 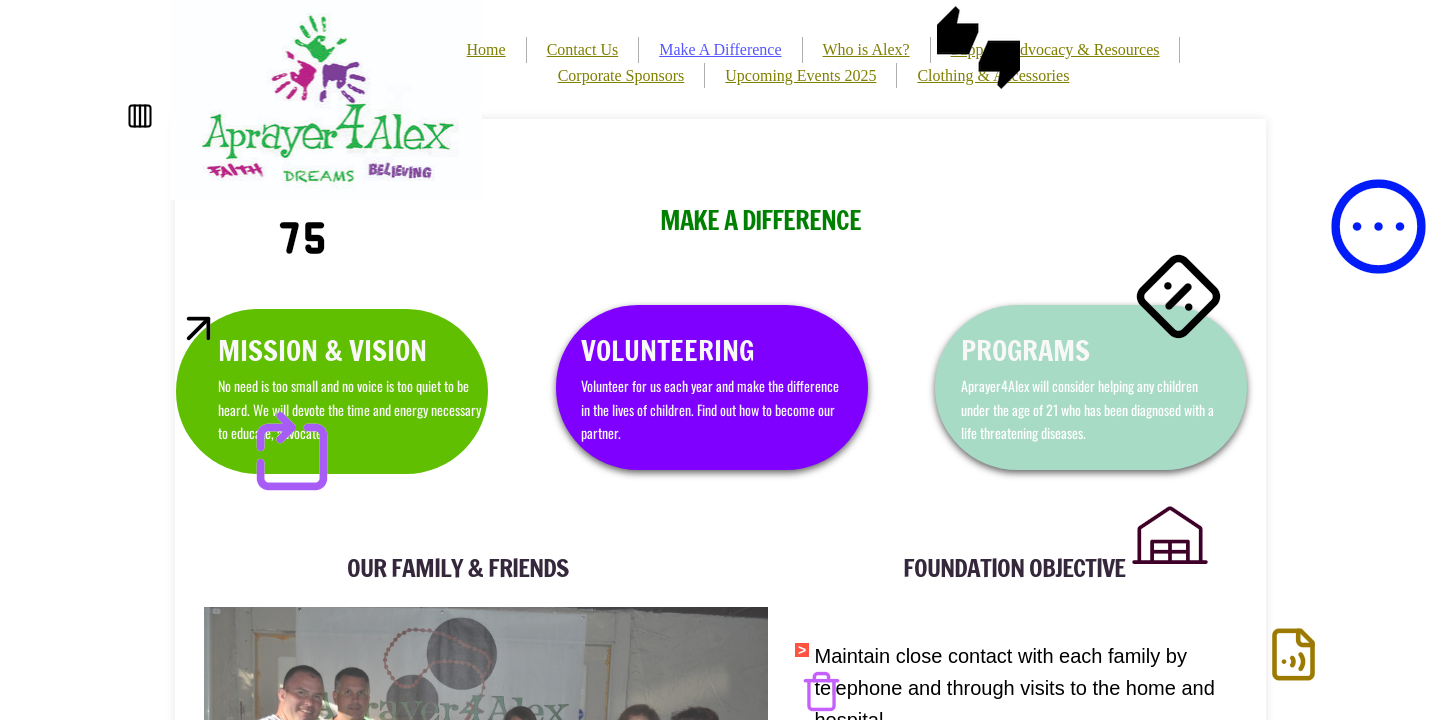 I want to click on switch to four-column layout view, so click(x=140, y=116).